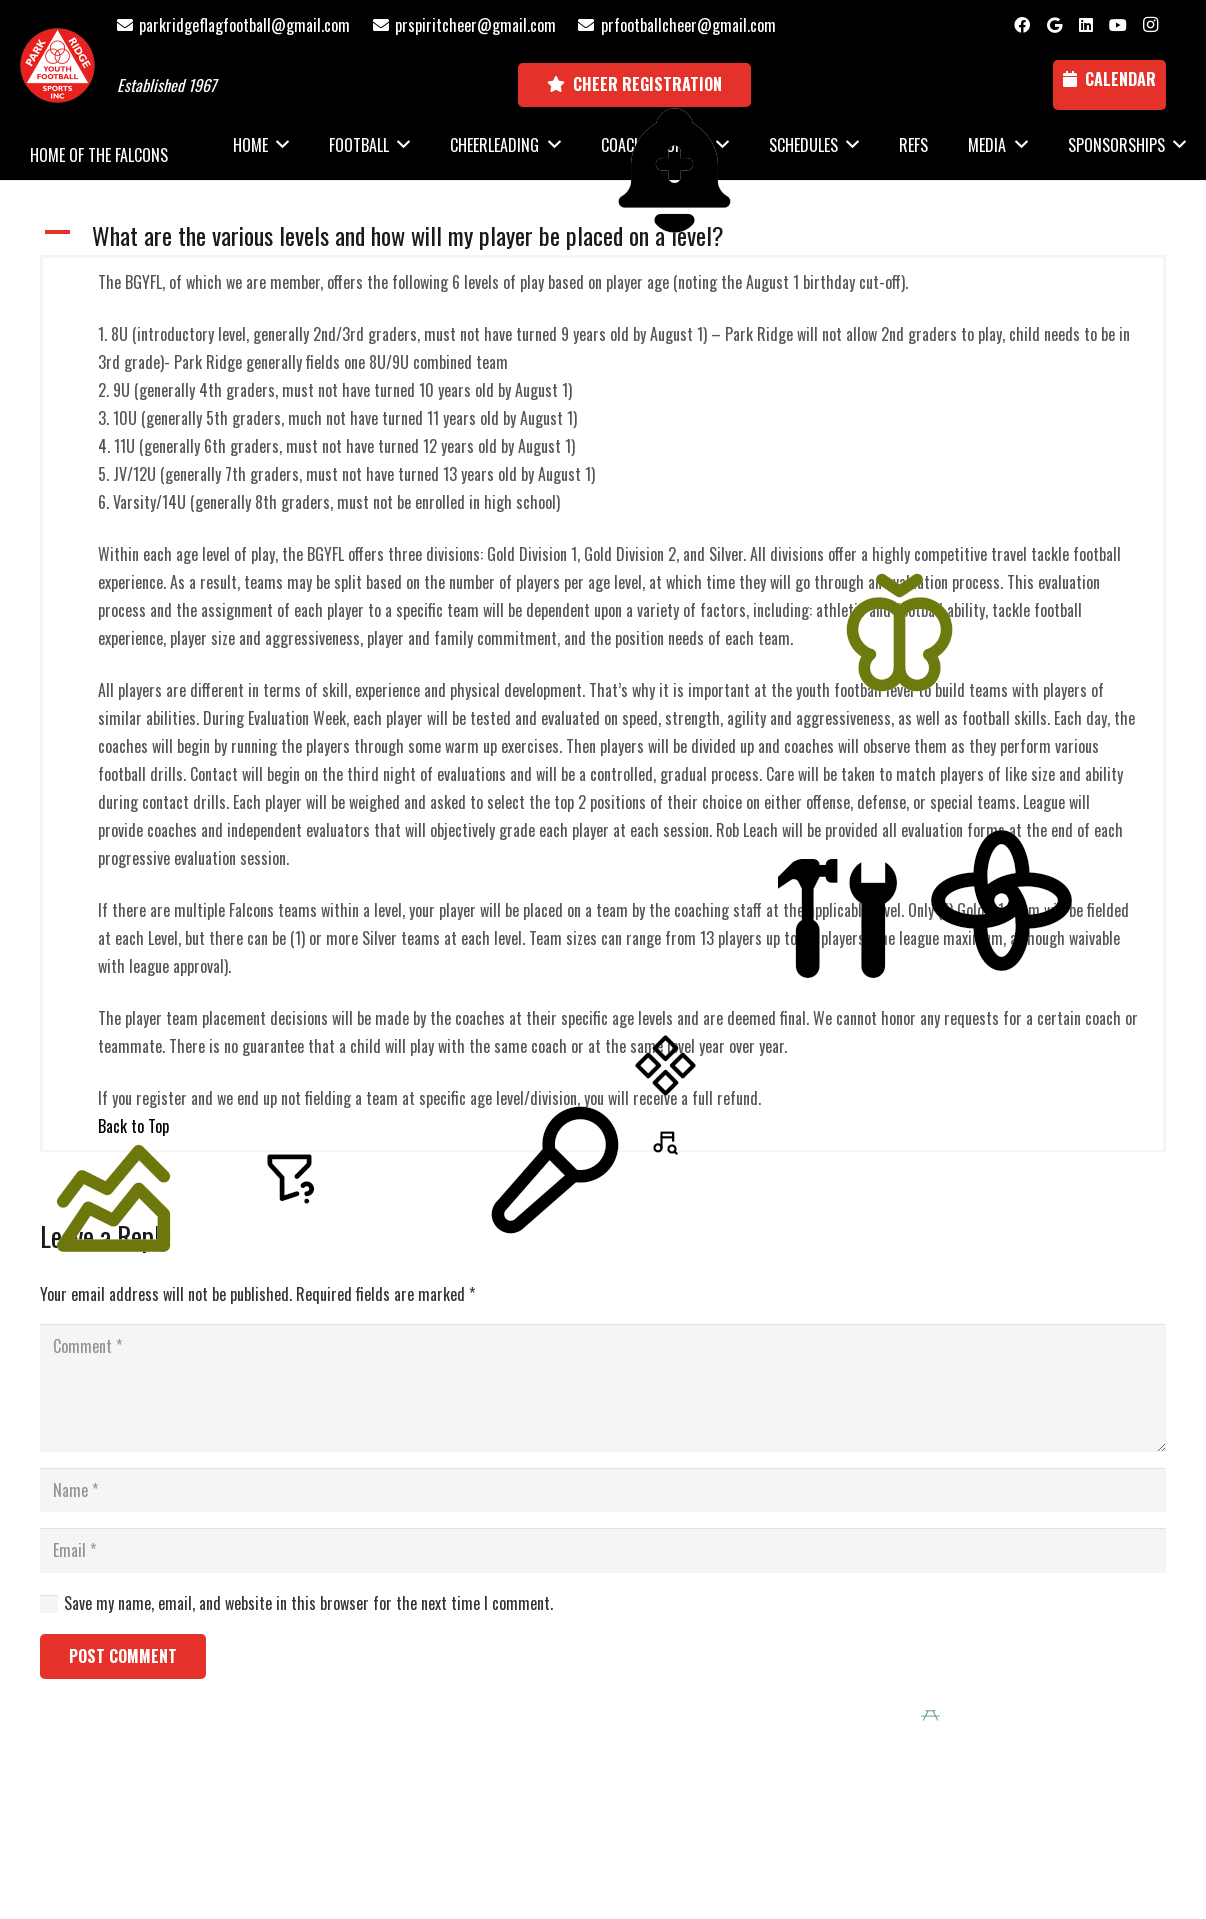  What do you see at coordinates (1001, 900) in the screenshot?
I see `supernova app or service branding` at bounding box center [1001, 900].